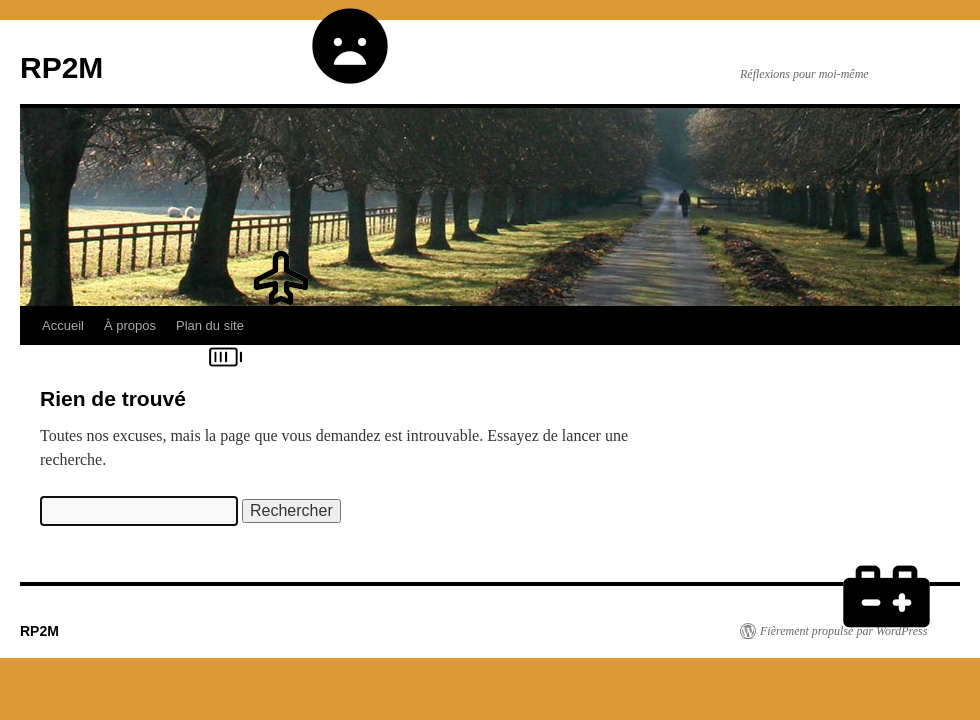 This screenshot has width=980, height=720. What do you see at coordinates (281, 278) in the screenshot?
I see `enable airplane mode` at bounding box center [281, 278].